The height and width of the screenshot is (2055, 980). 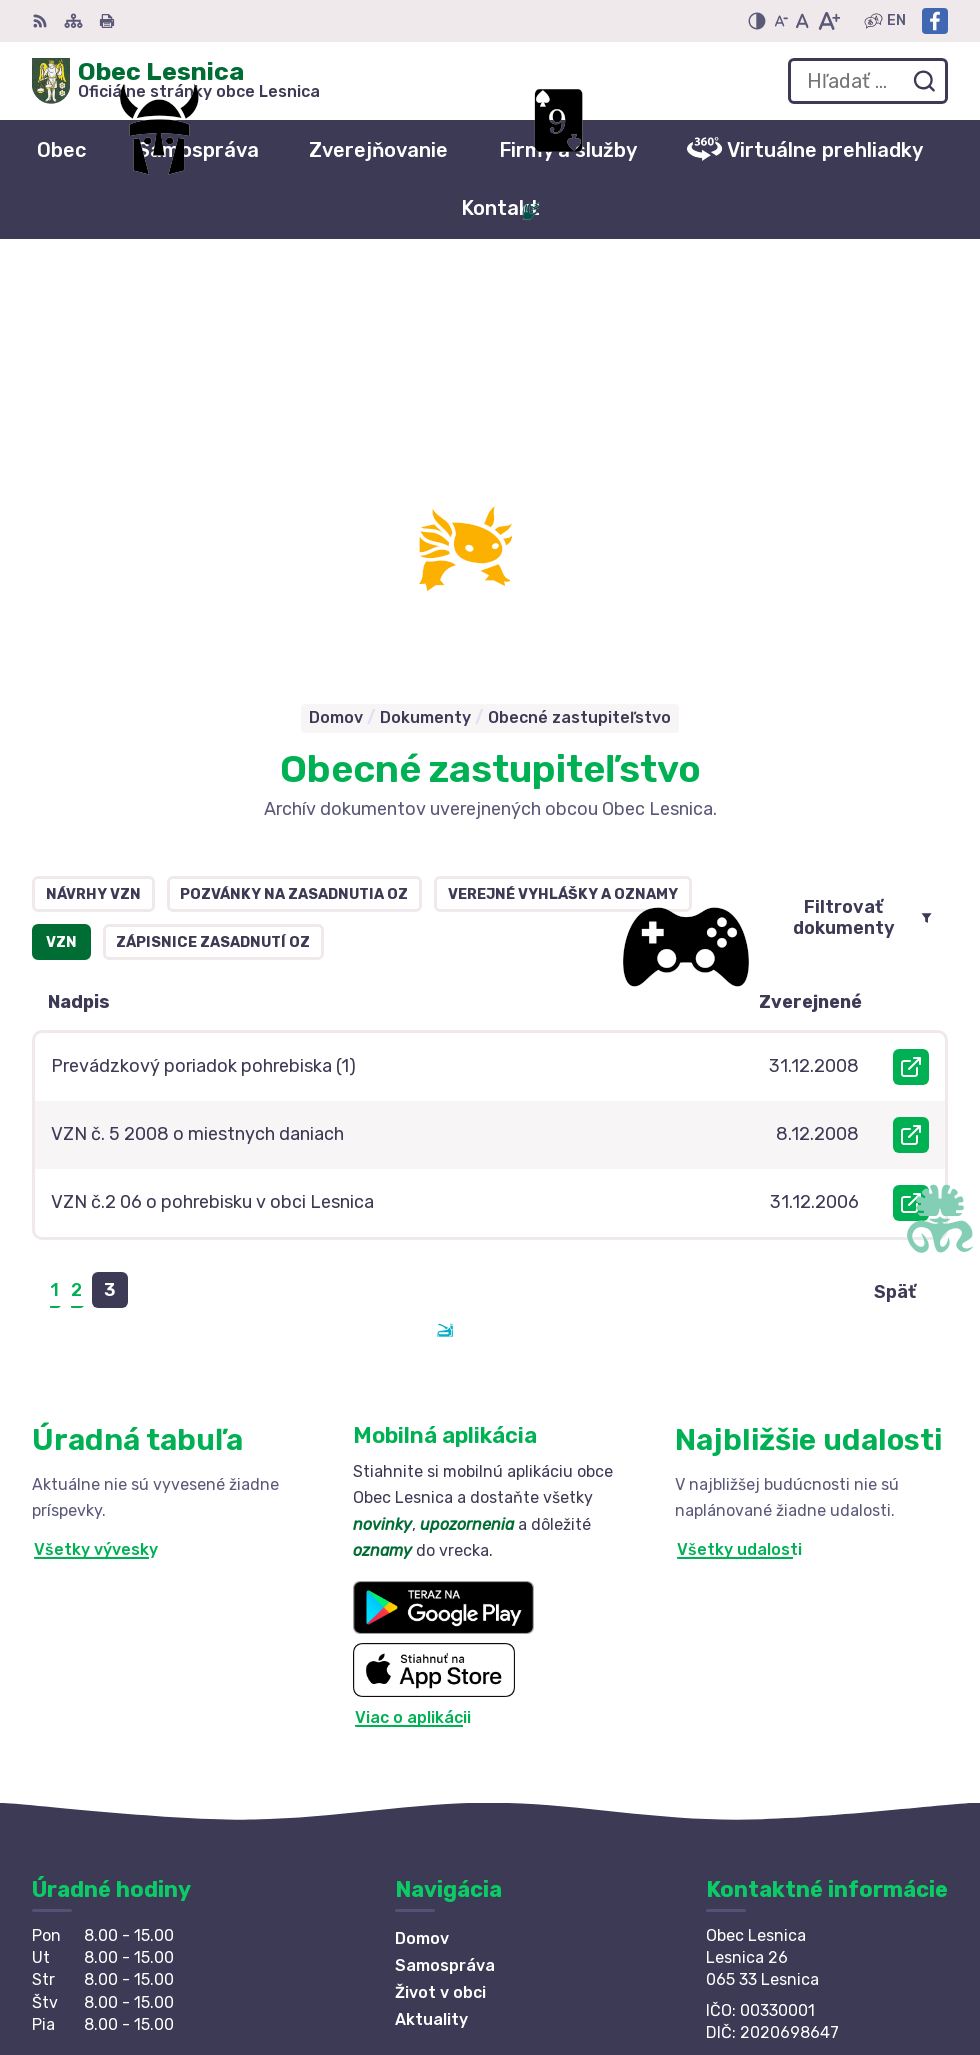 What do you see at coordinates (558, 120) in the screenshot?
I see `select the 9 of spades card` at bounding box center [558, 120].